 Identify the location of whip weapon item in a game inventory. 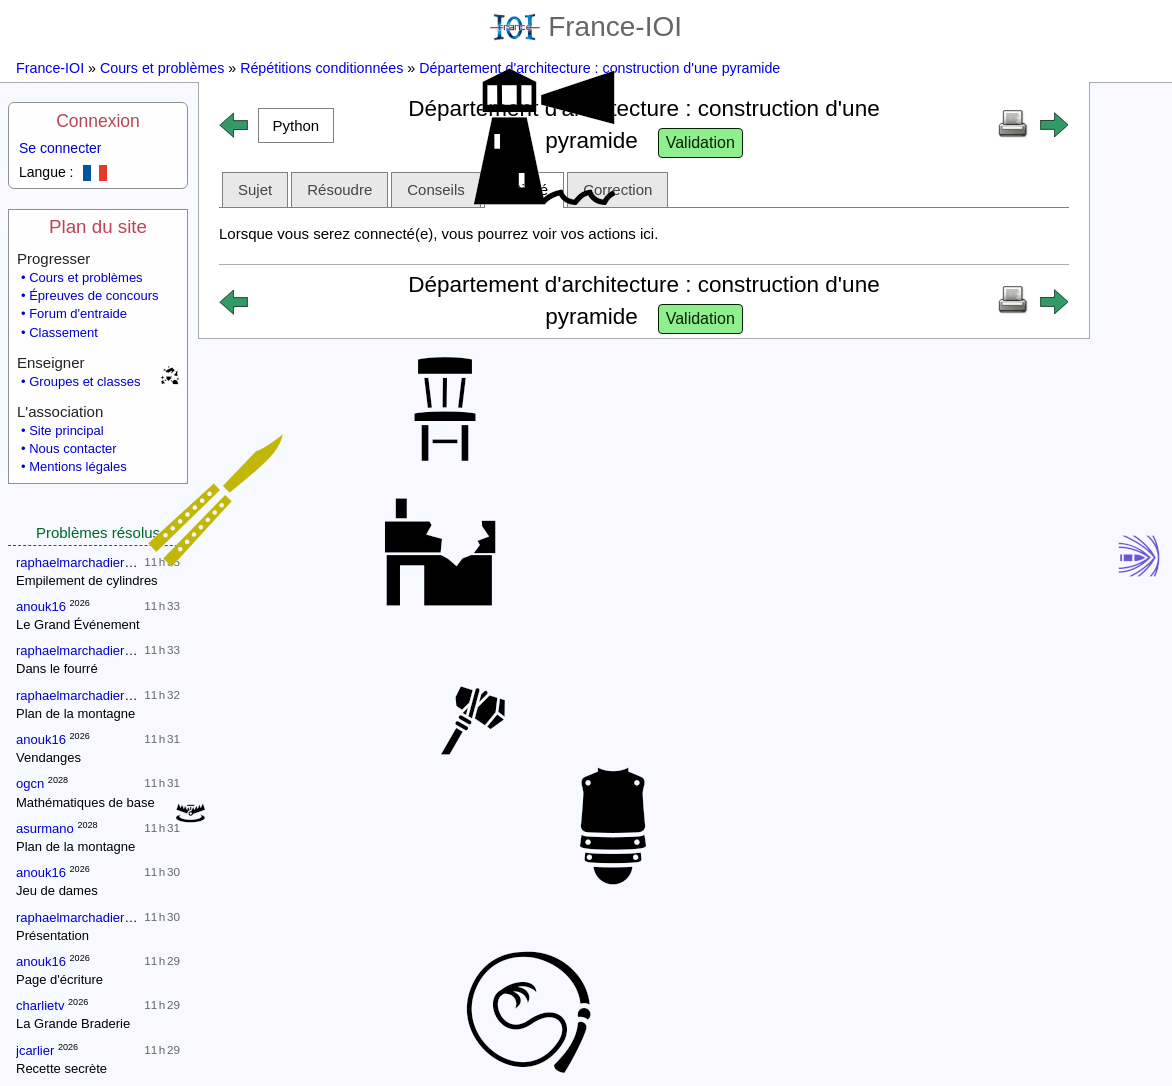
(528, 1011).